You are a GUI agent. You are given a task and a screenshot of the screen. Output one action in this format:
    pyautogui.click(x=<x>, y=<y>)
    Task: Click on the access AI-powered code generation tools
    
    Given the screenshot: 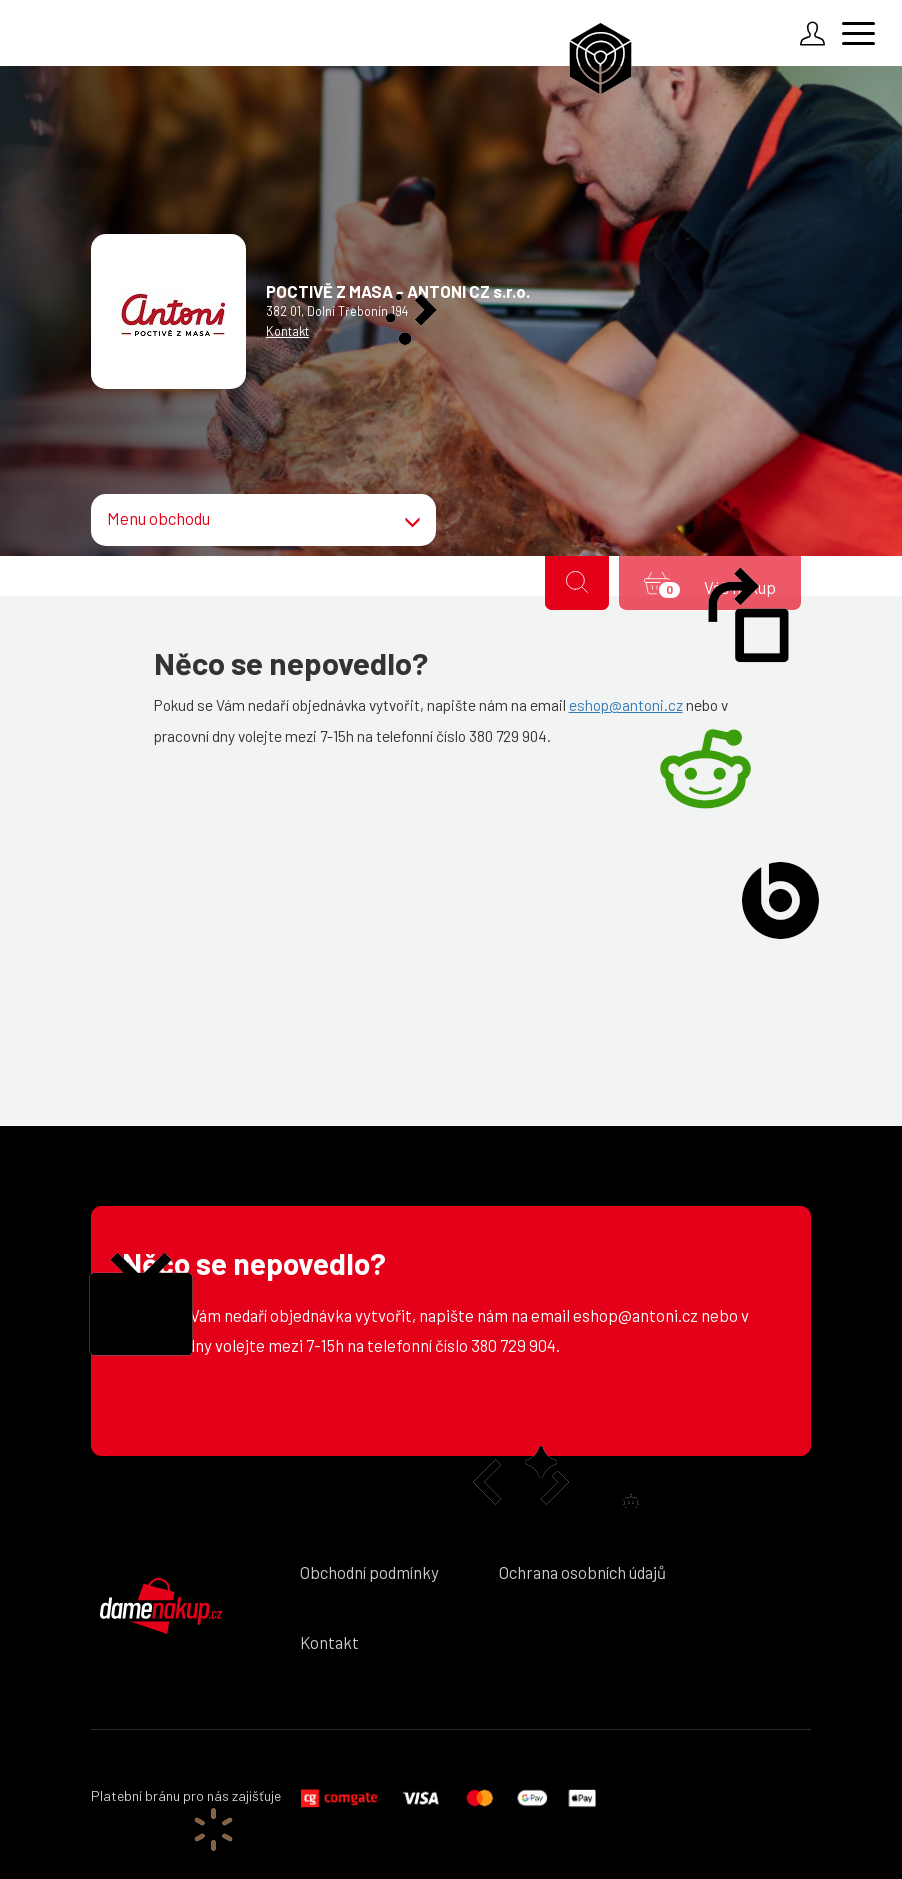 What is the action you would take?
    pyautogui.click(x=521, y=1482)
    